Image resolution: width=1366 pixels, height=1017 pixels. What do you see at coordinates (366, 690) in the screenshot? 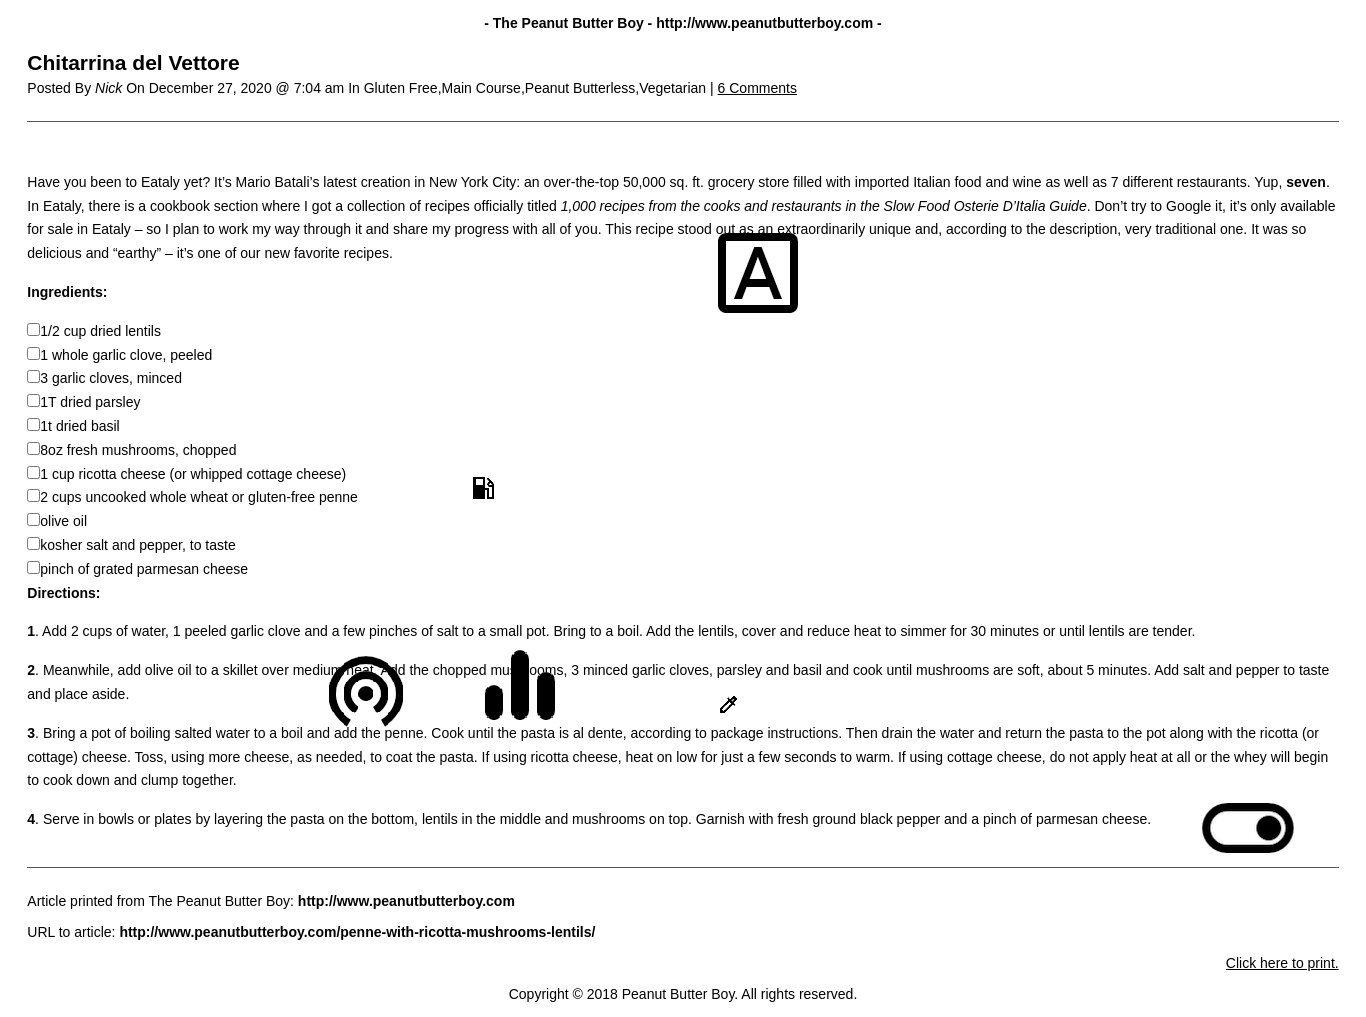
I see `enable mobile hotspot or wifi tethering` at bounding box center [366, 690].